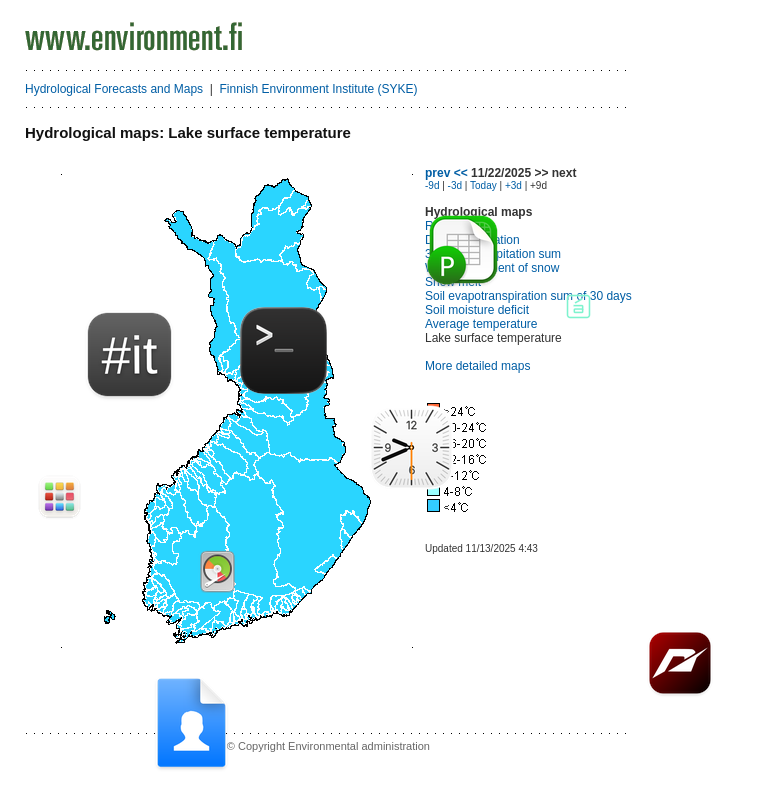  Describe the element at coordinates (59, 496) in the screenshot. I see `open the app grid or launcher` at that location.